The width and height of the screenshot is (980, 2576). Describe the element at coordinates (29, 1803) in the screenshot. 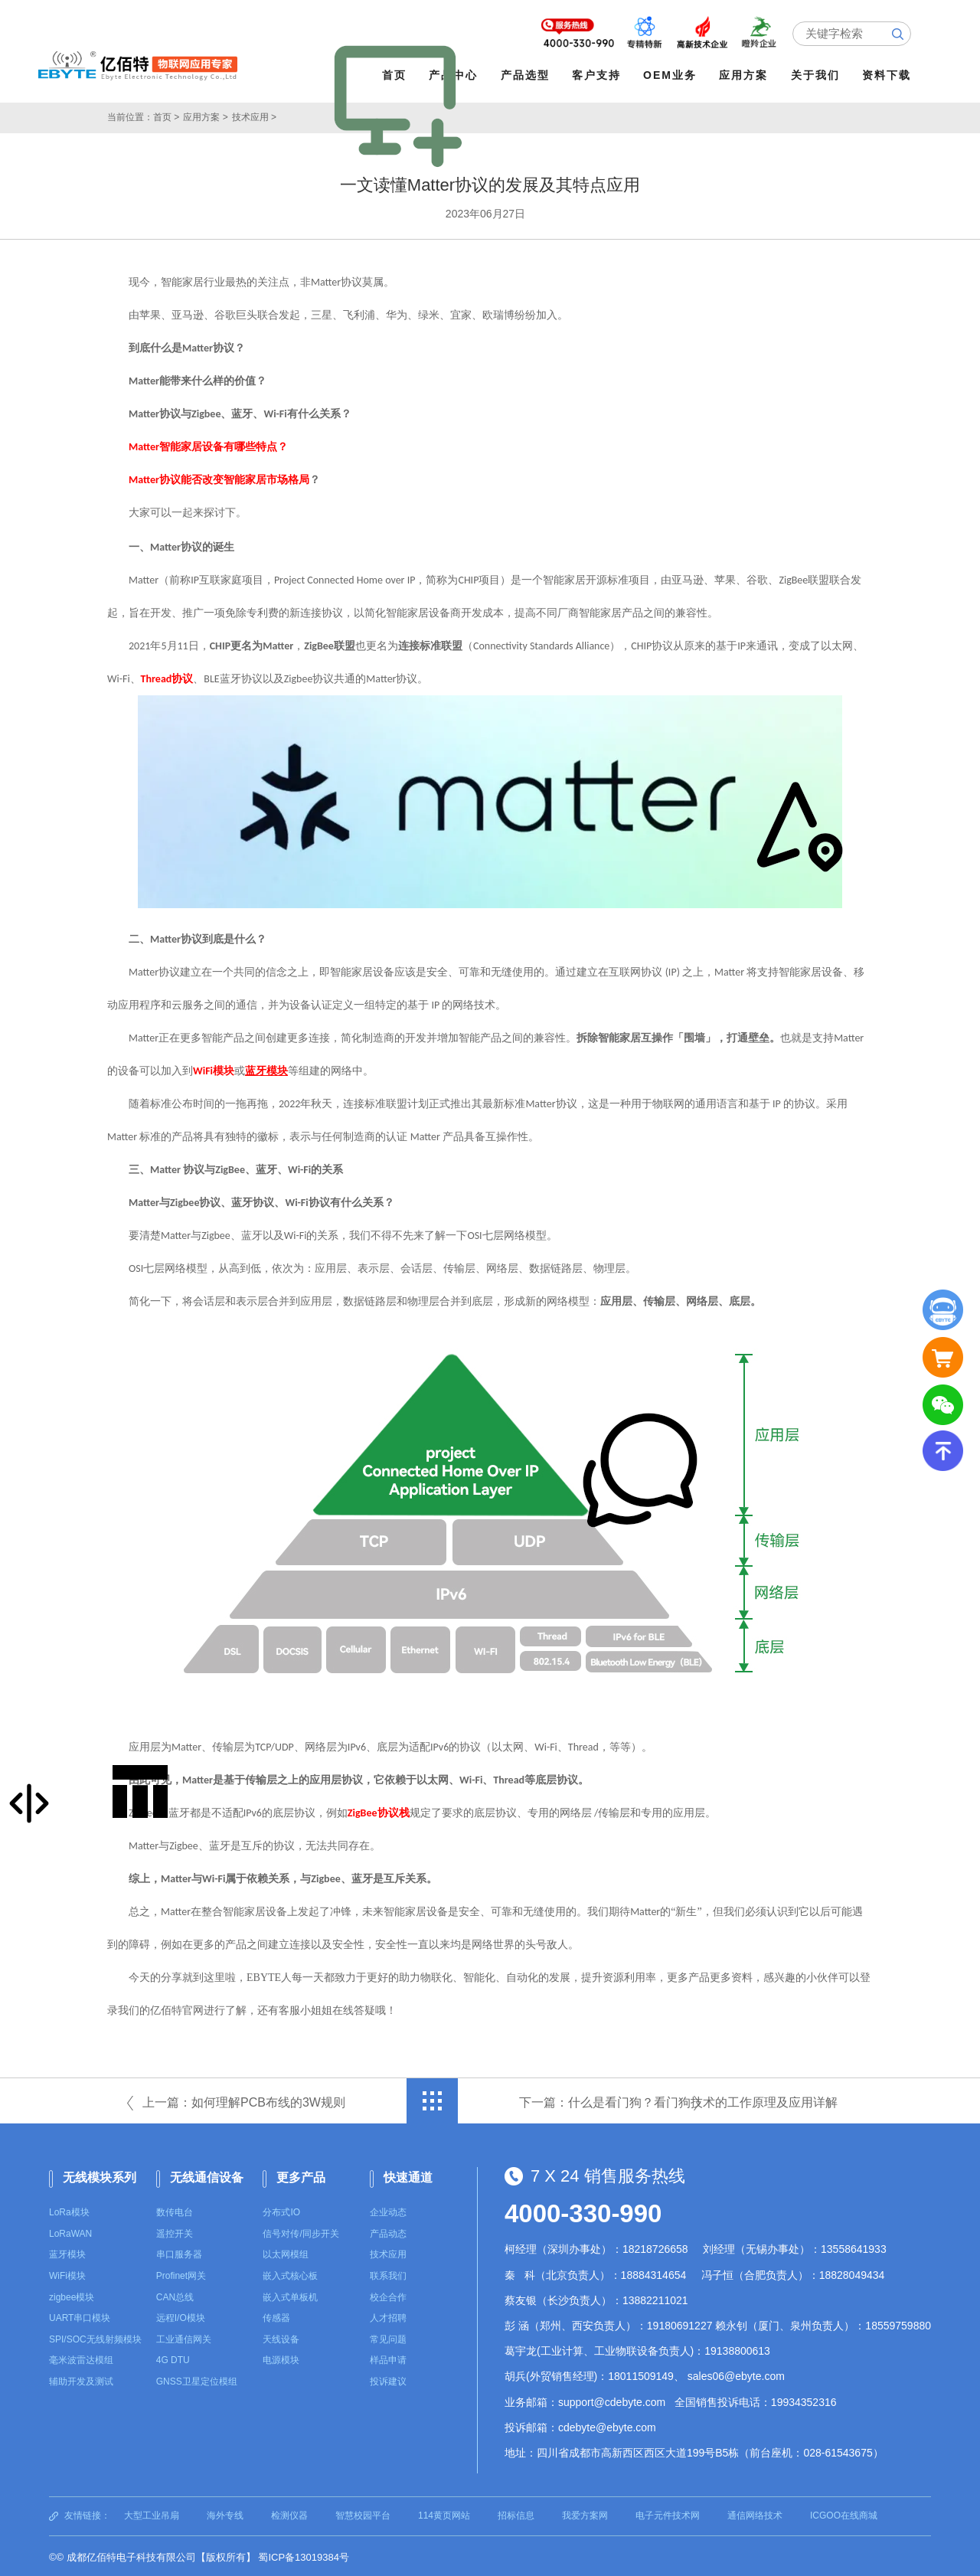

I see `insert a vertical divider between elements` at that location.